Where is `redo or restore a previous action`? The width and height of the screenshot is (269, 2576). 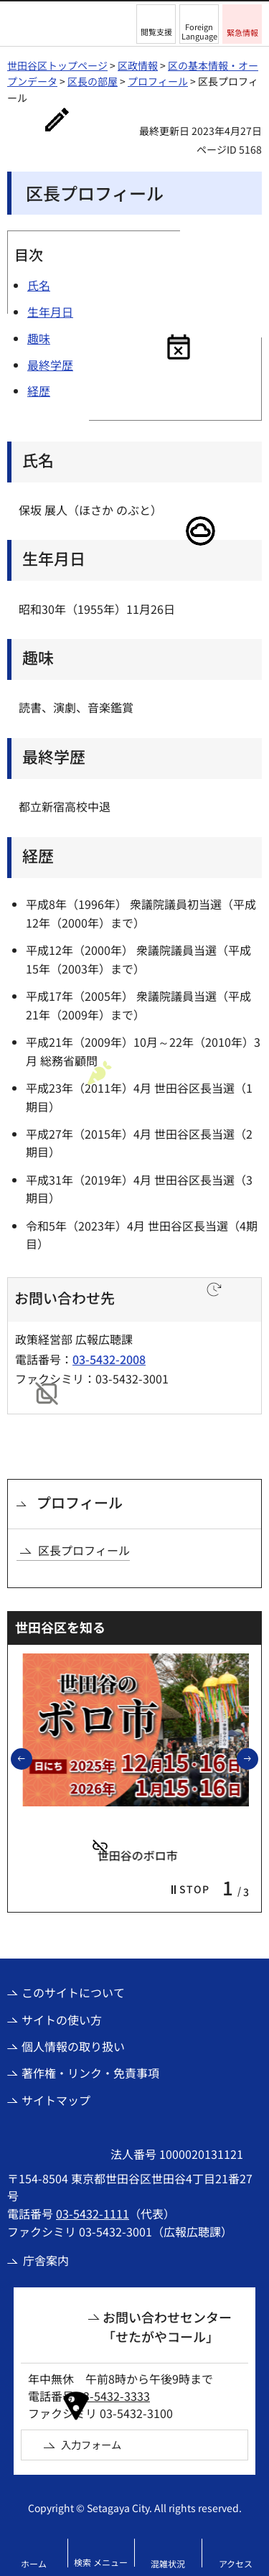 redo or restore a previous action is located at coordinates (214, 1289).